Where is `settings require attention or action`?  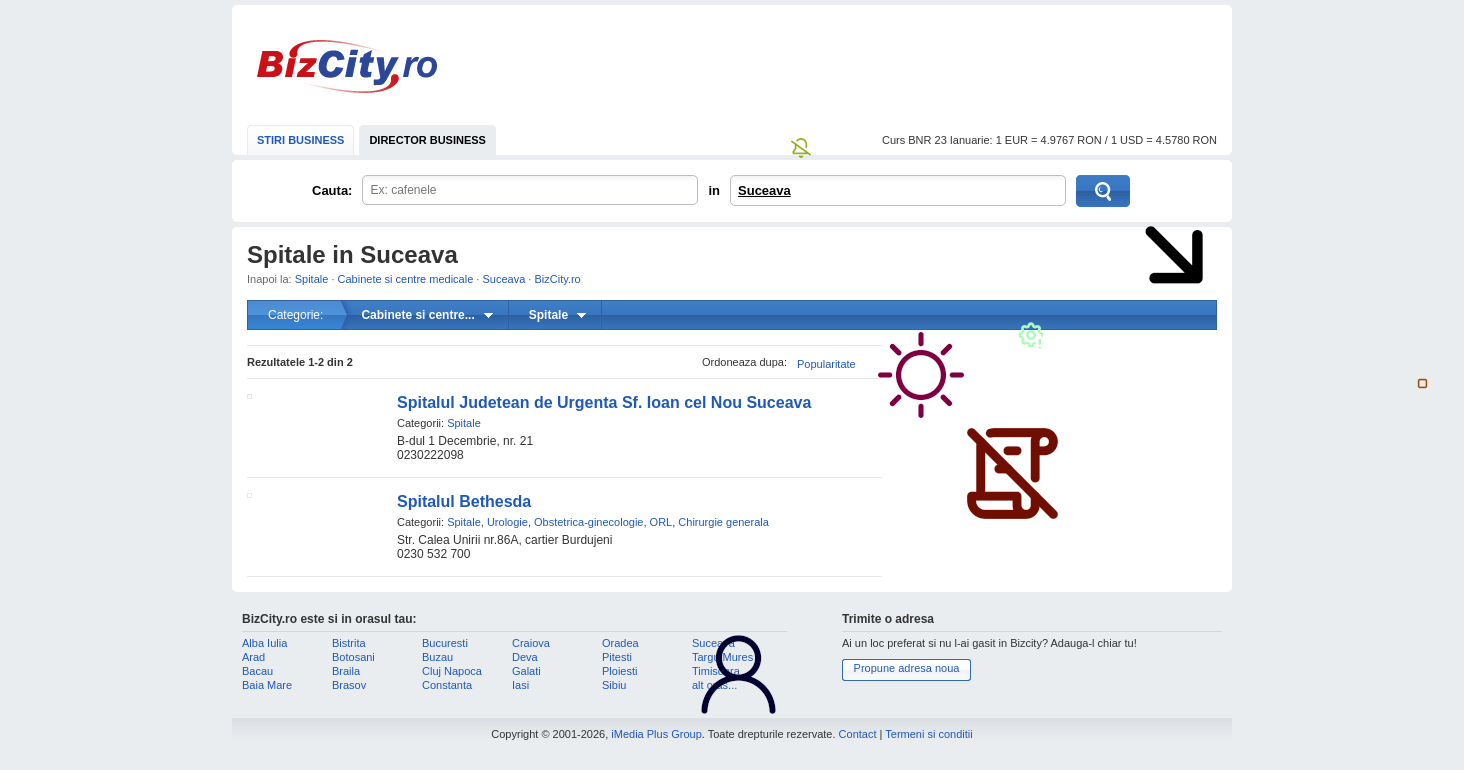 settings require attention or action is located at coordinates (1031, 335).